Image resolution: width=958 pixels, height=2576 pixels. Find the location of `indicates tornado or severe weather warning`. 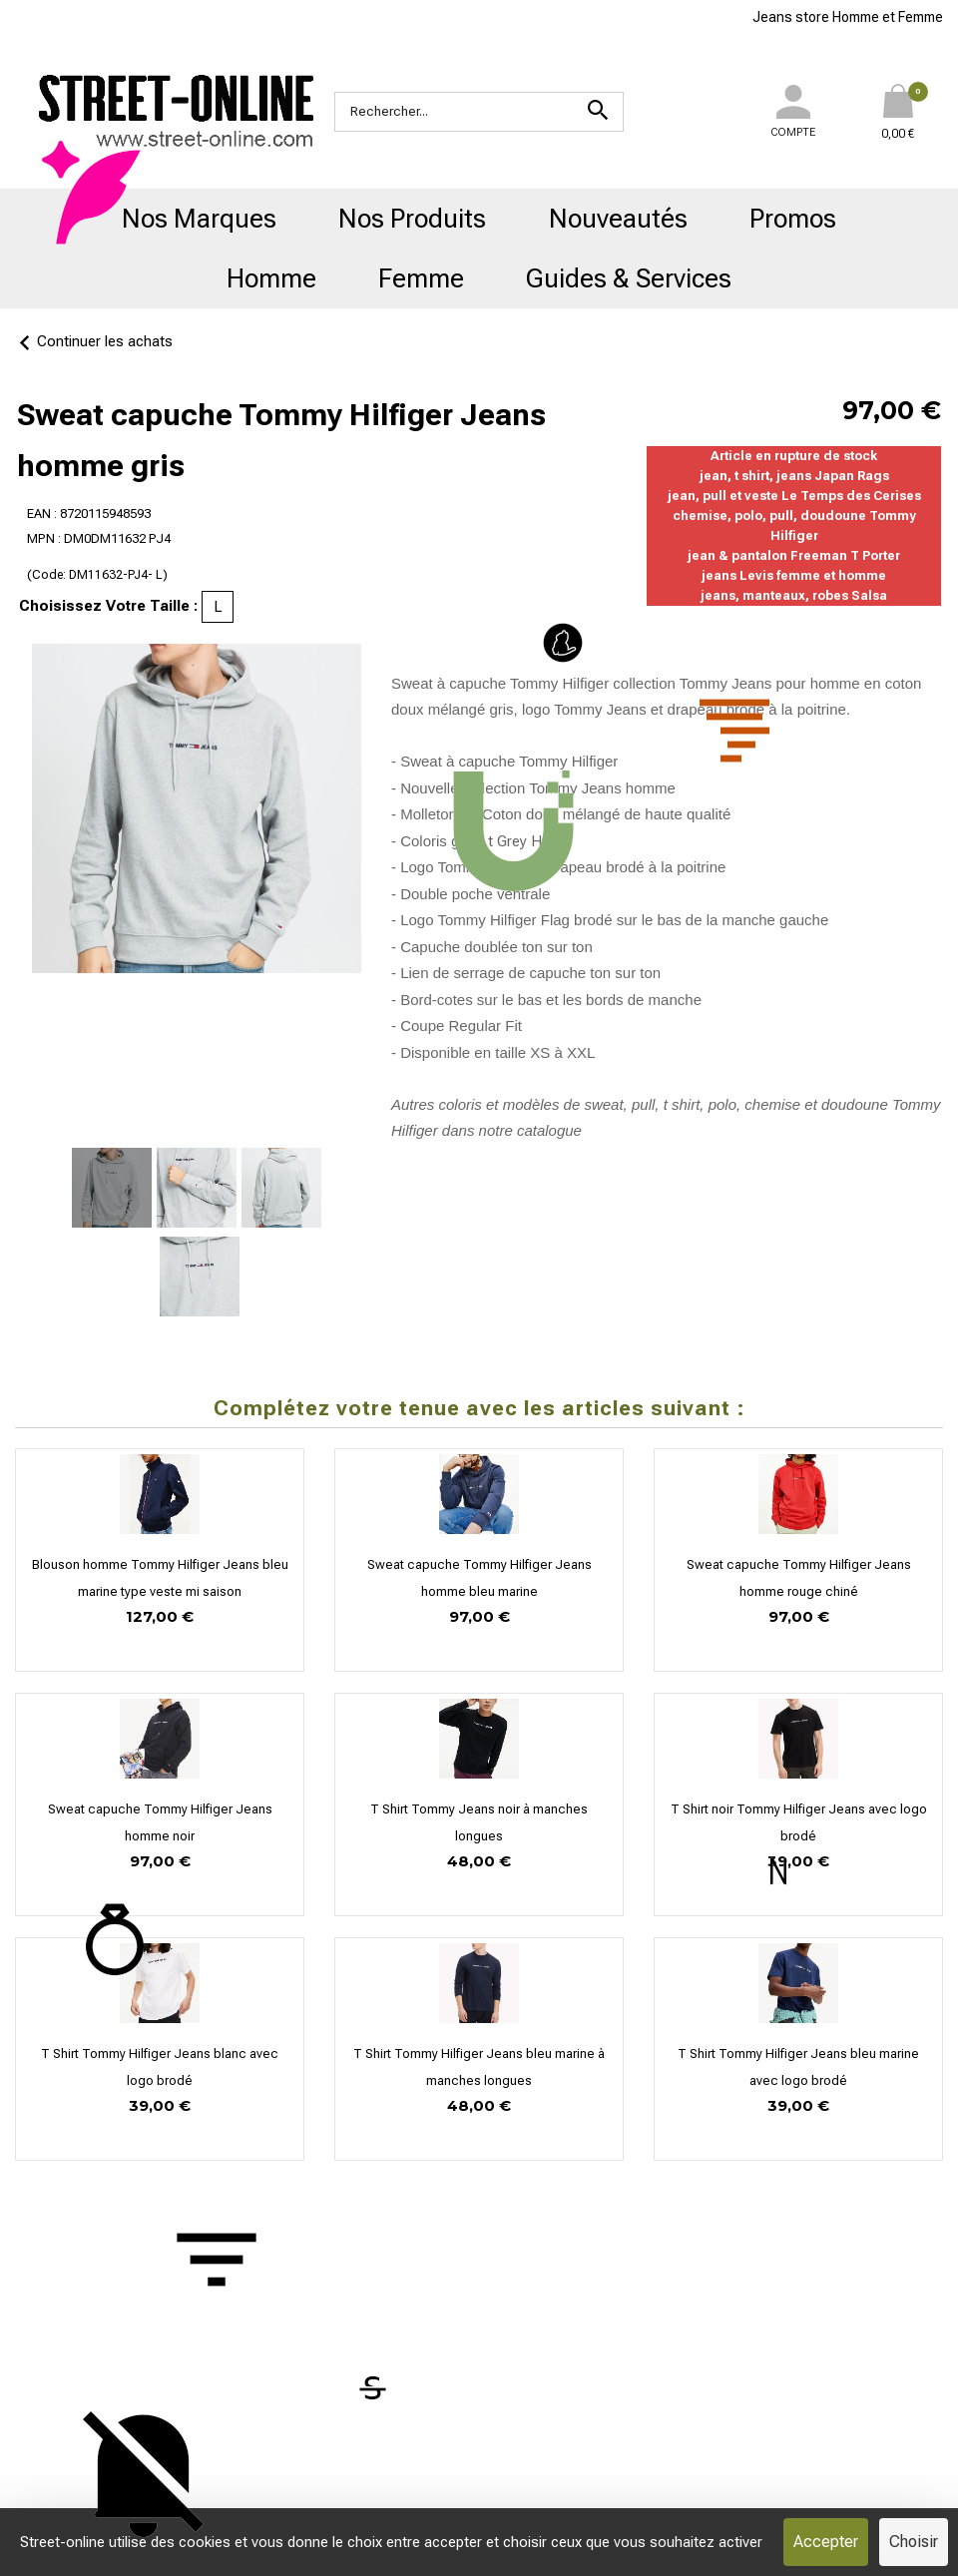

indicates tornado or severe weather warning is located at coordinates (734, 731).